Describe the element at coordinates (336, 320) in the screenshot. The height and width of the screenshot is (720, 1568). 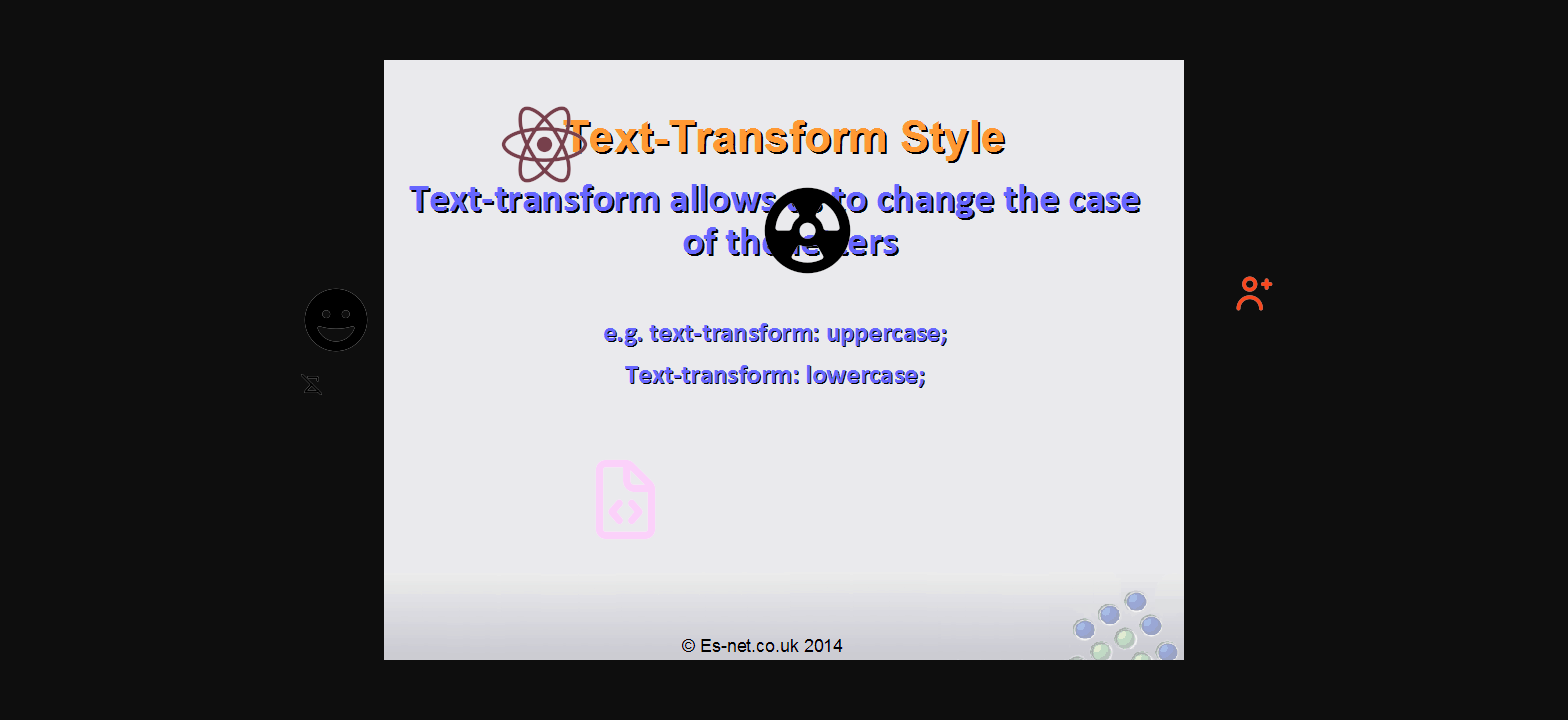
I see `react with a happy emoji` at that location.